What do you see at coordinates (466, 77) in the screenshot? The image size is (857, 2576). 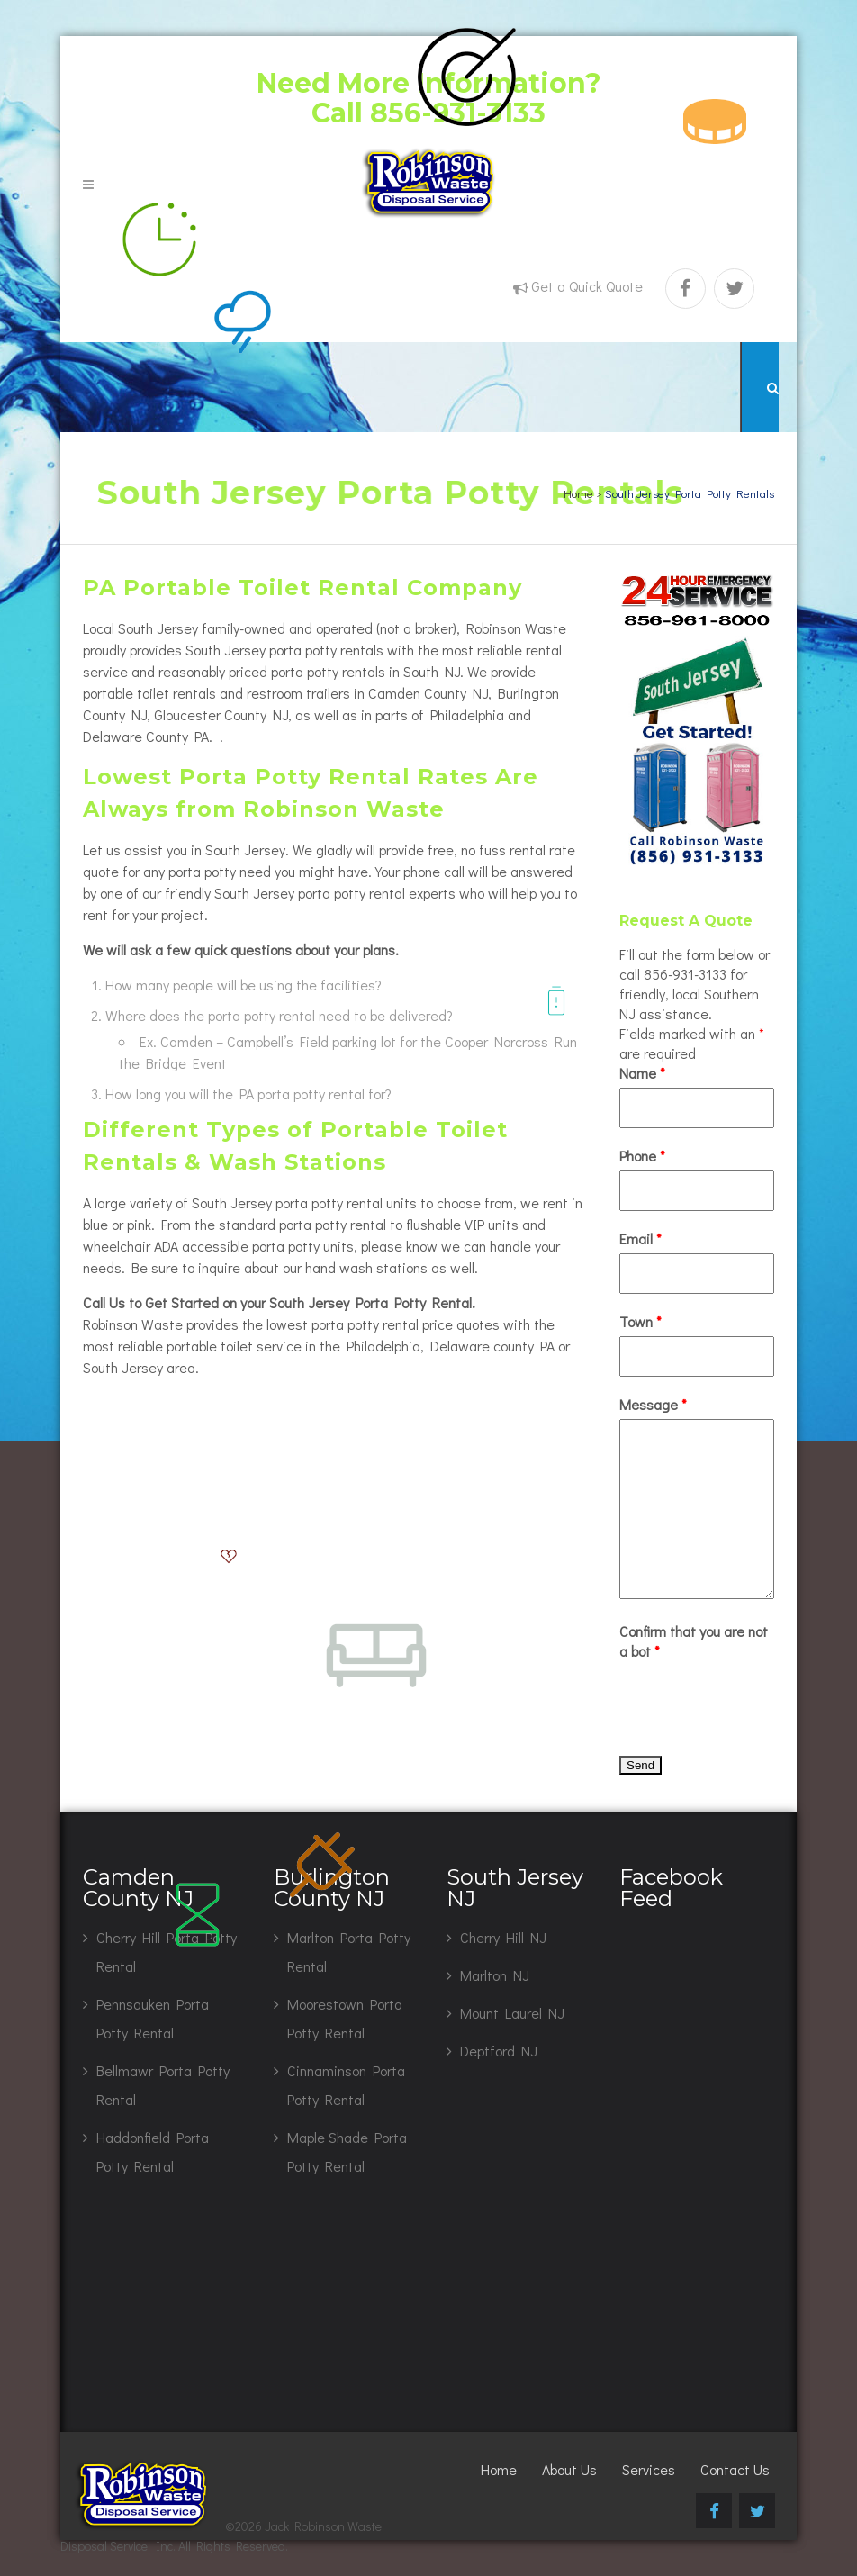 I see `set a goal or target` at bounding box center [466, 77].